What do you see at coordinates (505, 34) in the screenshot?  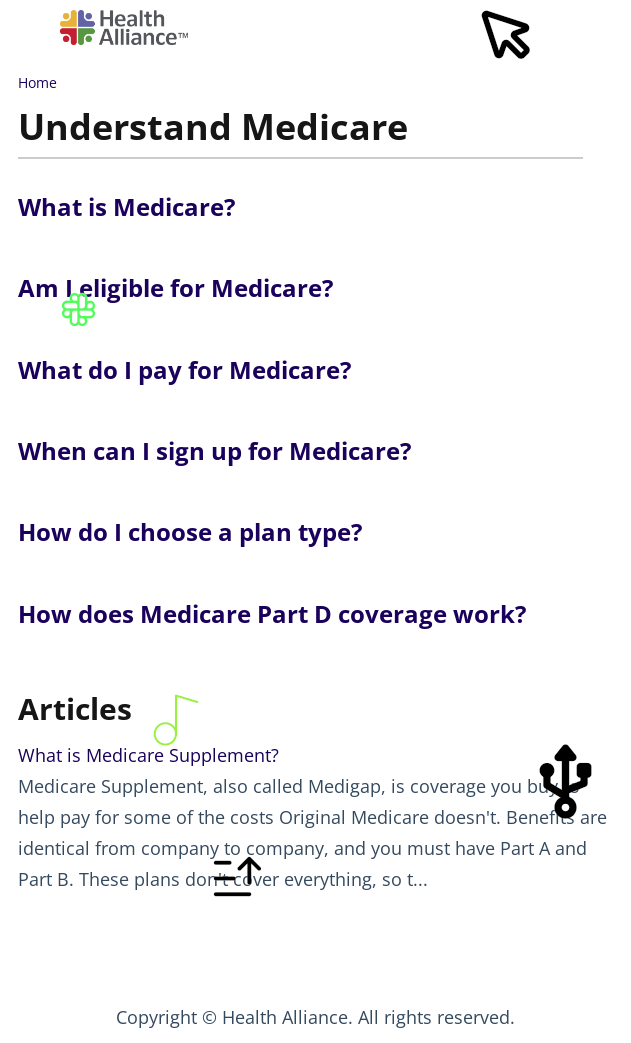 I see `indicates cursor or pointer mode` at bounding box center [505, 34].